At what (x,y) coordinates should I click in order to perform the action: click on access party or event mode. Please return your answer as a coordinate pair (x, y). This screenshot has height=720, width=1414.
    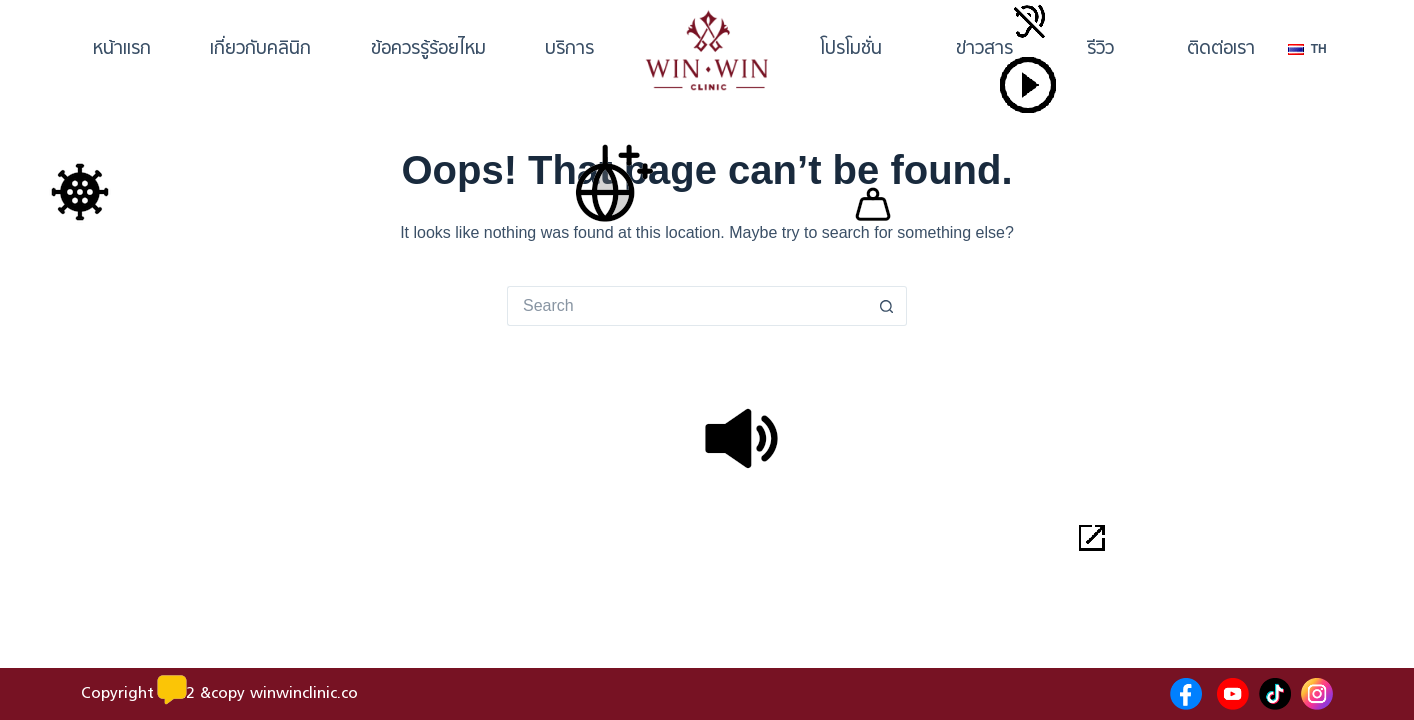
    Looking at the image, I should click on (610, 184).